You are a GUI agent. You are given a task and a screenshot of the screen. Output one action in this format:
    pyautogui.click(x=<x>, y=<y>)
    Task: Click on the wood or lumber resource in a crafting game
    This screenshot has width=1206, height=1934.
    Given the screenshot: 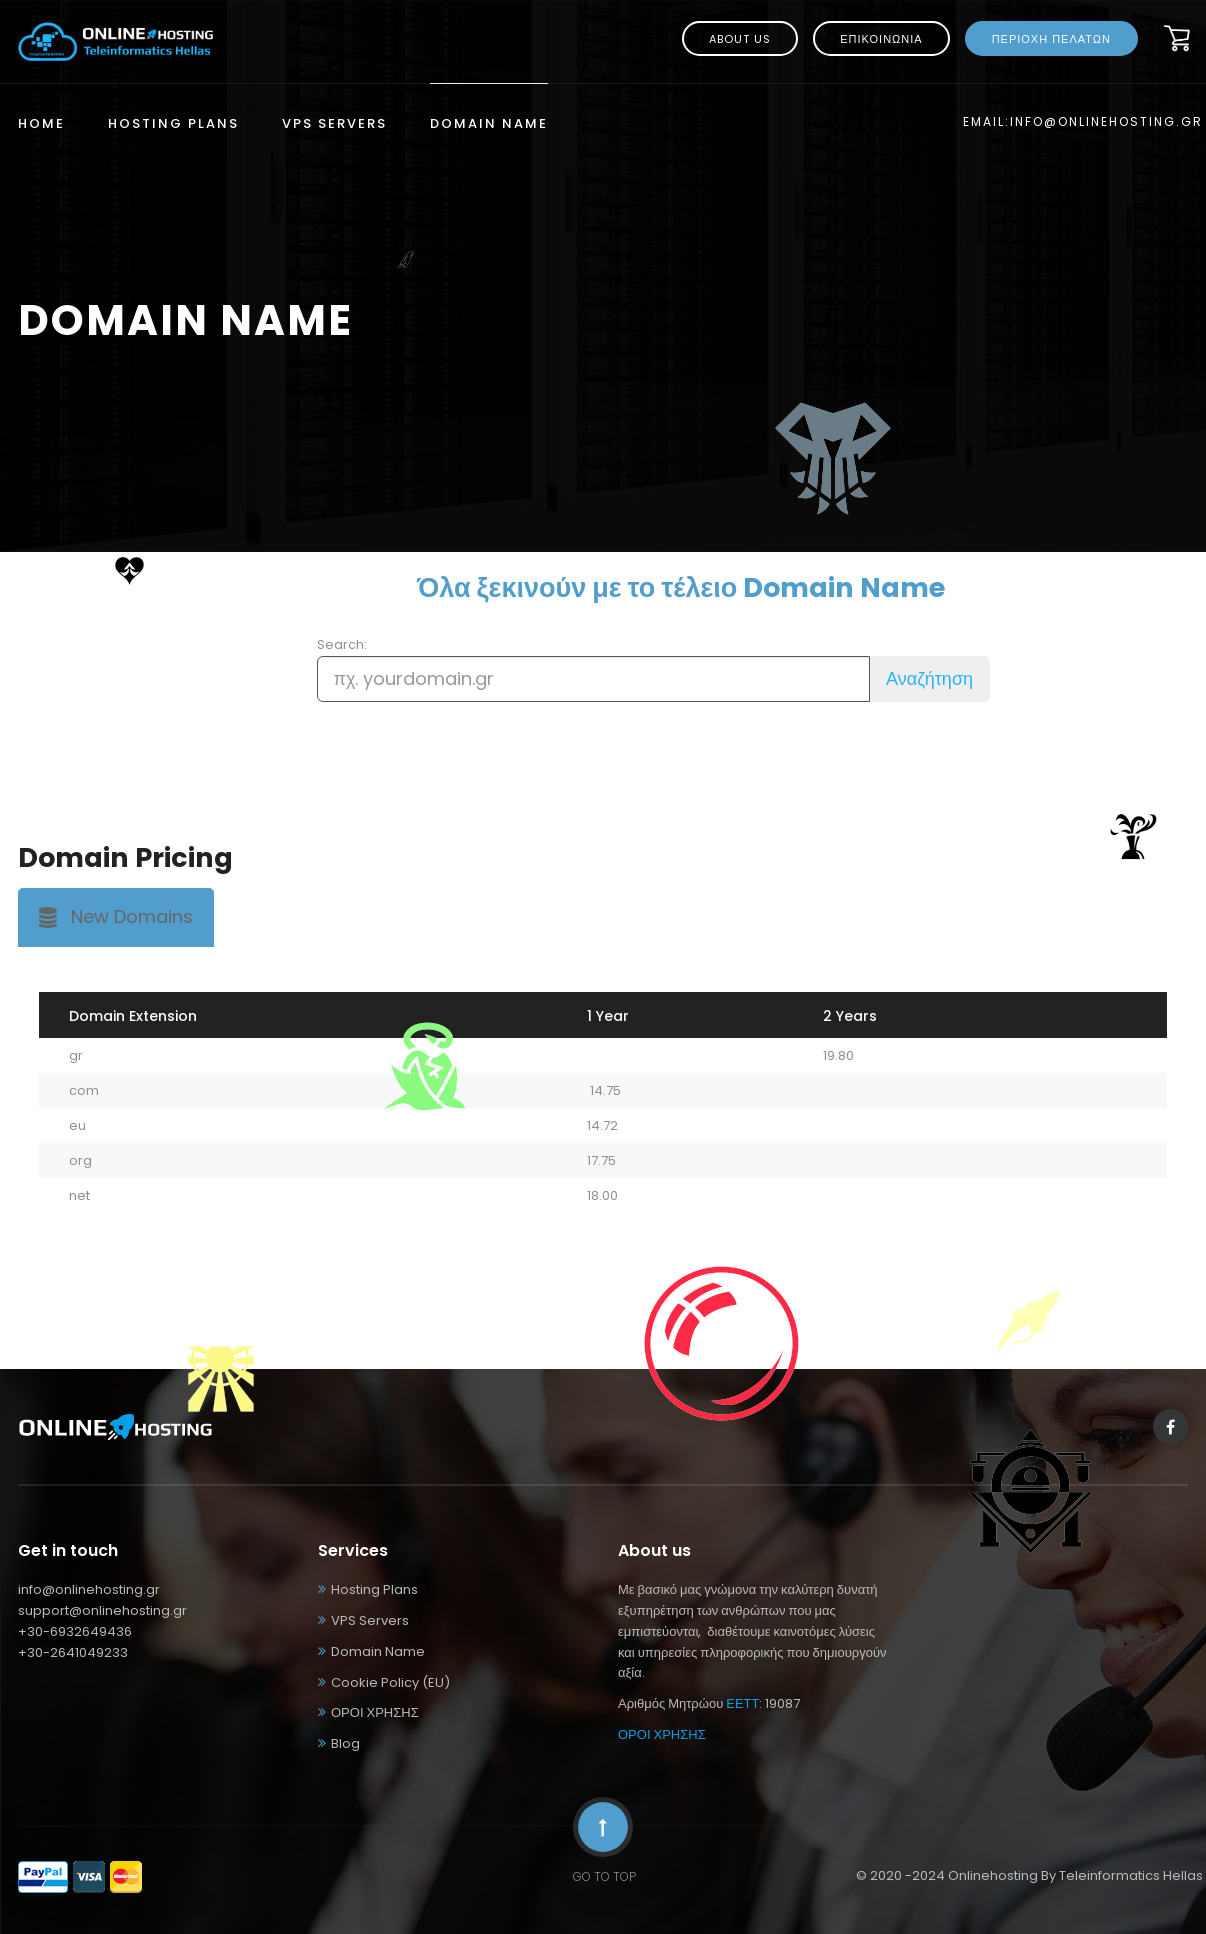 What is the action you would take?
    pyautogui.click(x=405, y=259)
    